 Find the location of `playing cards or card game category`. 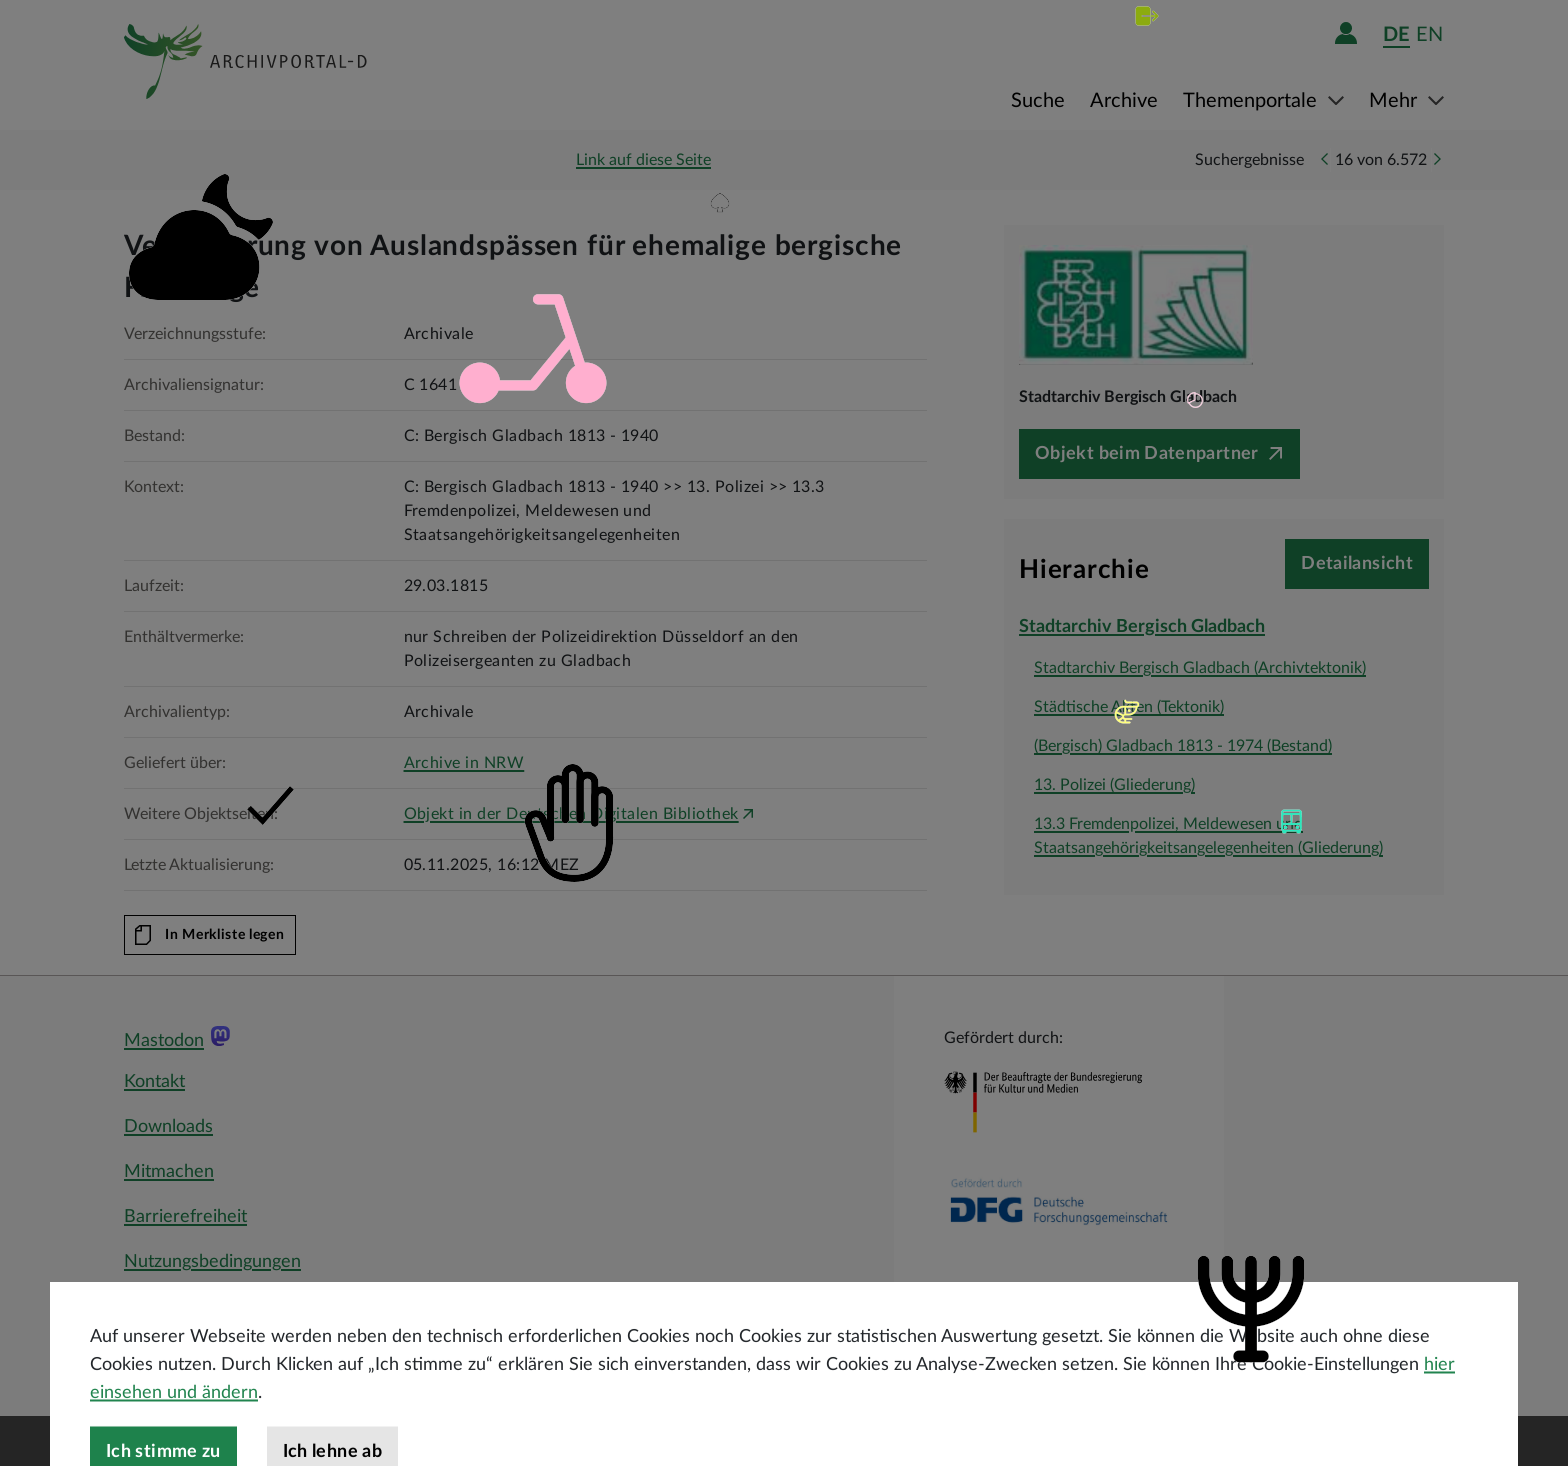

playing cards or card game category is located at coordinates (720, 203).